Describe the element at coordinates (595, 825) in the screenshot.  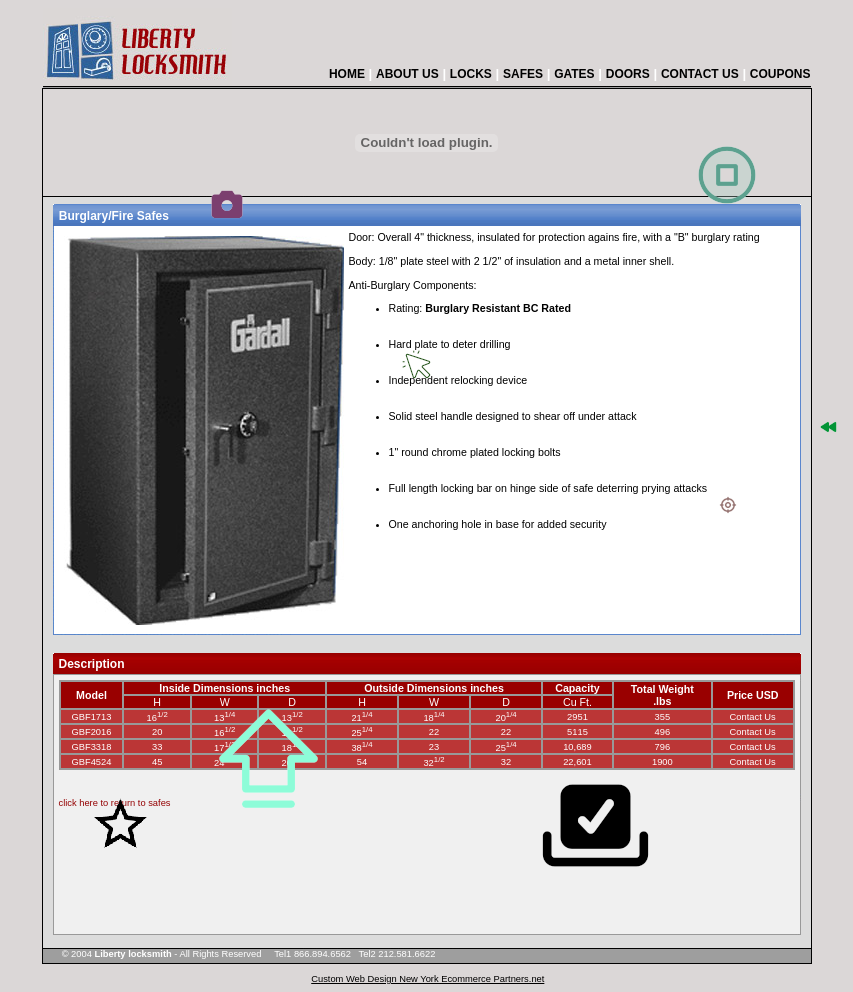
I see `cast your vote or submit a ballot` at that location.